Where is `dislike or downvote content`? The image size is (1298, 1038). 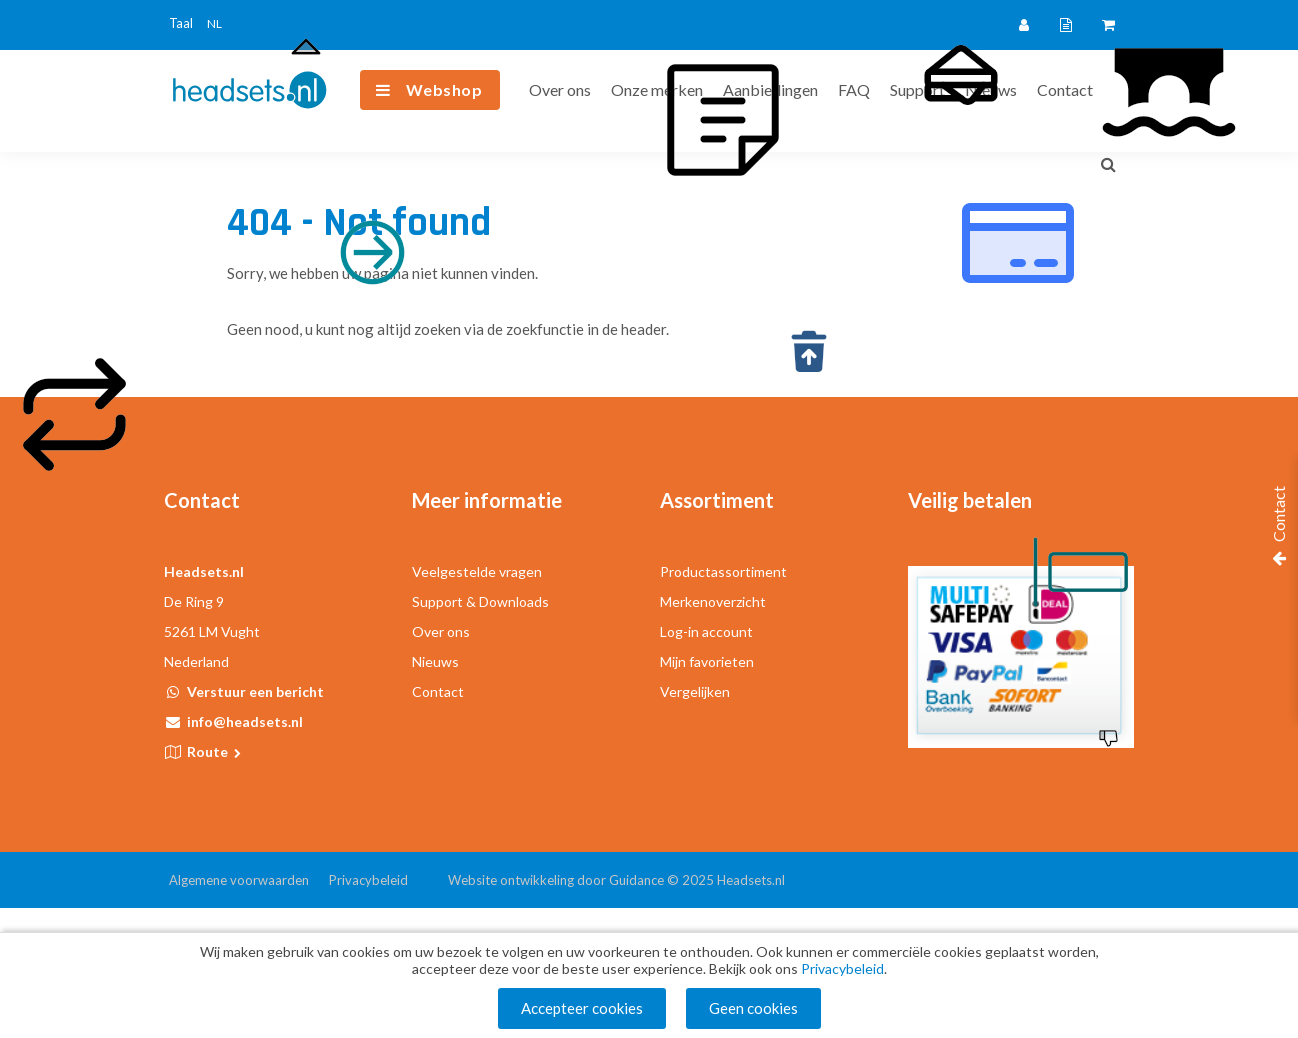 dislike or downvote content is located at coordinates (1108, 737).